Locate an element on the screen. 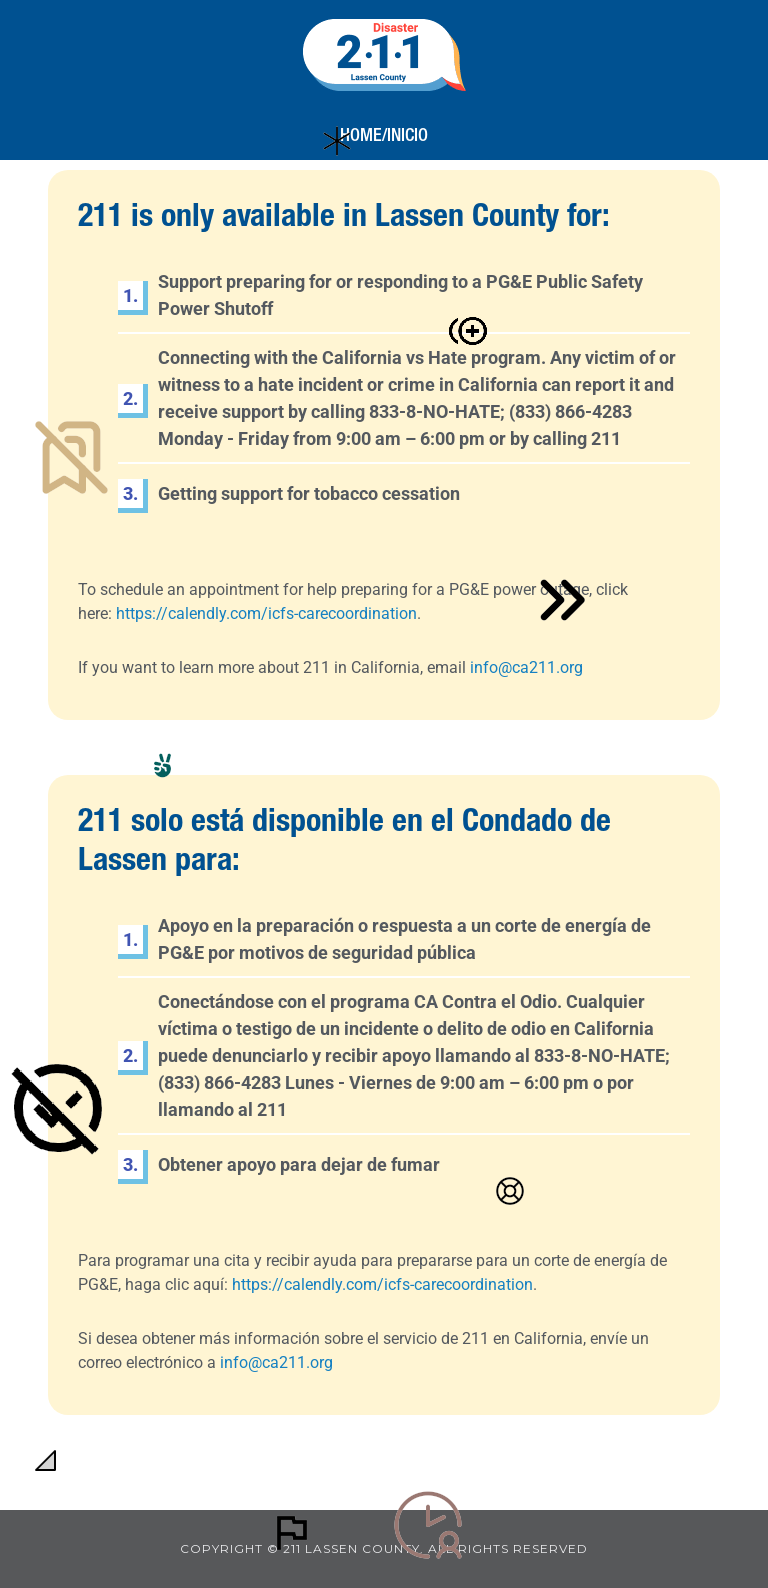 The width and height of the screenshot is (768, 1588). bookmarks feature disabled is located at coordinates (71, 457).